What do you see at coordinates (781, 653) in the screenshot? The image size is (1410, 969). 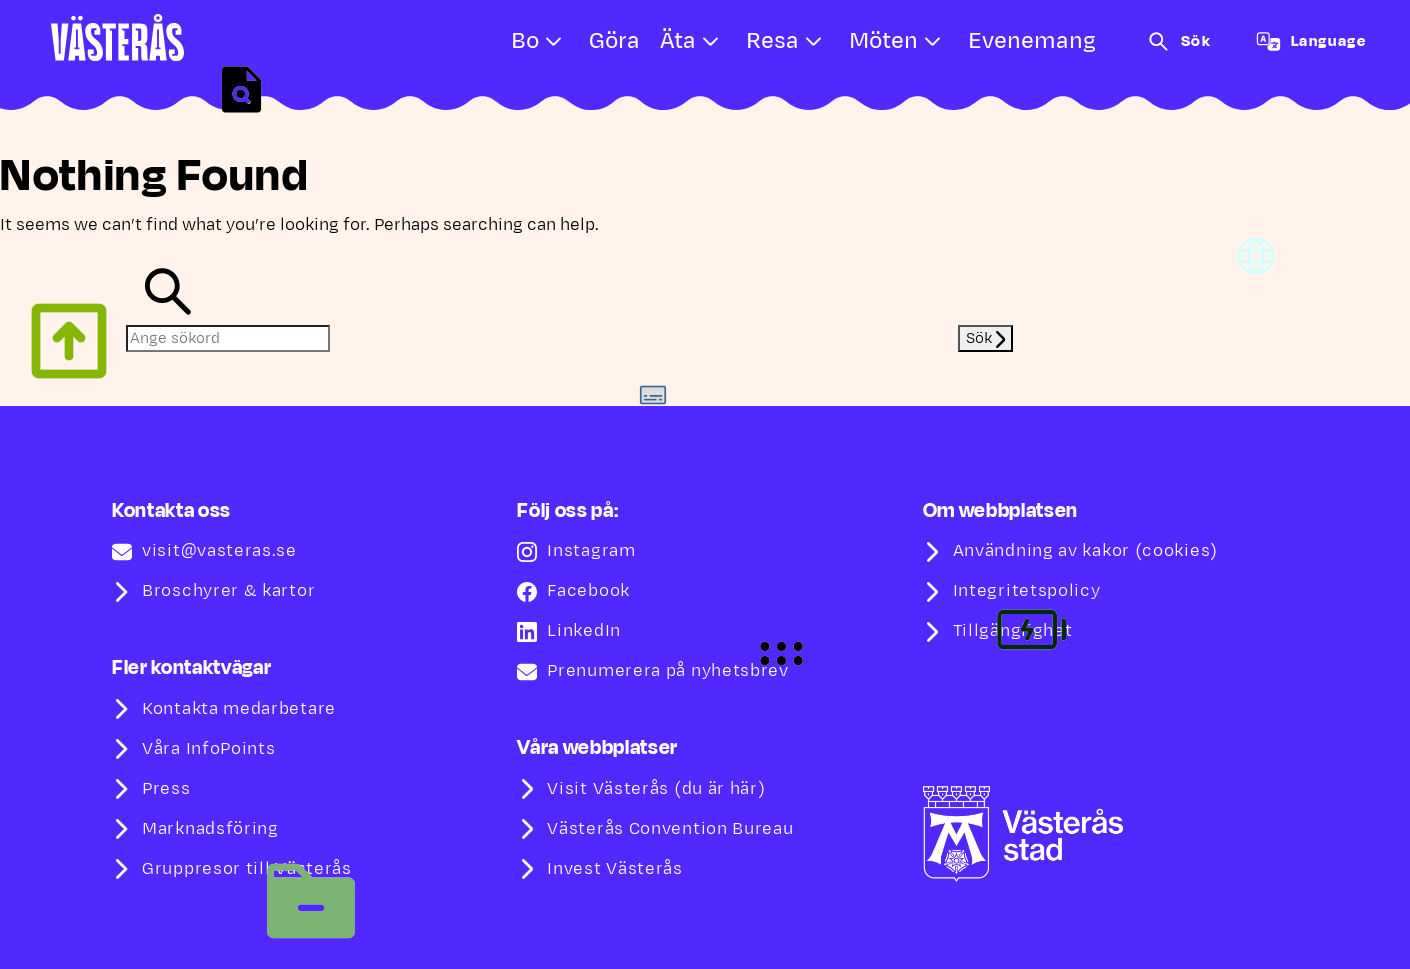 I see `drag to reorder or rearrange items` at bounding box center [781, 653].